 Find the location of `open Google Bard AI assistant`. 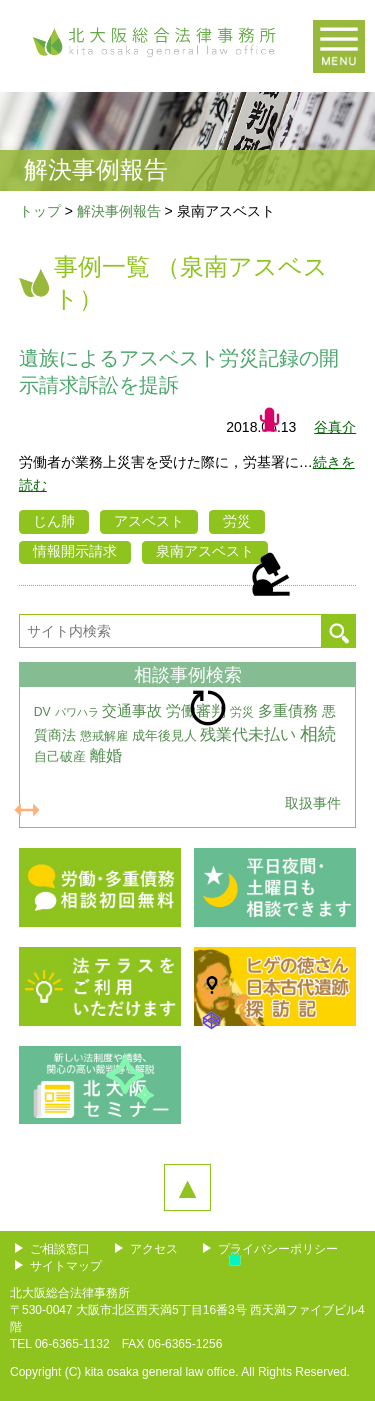

open Google Bard AI assistant is located at coordinates (130, 1080).